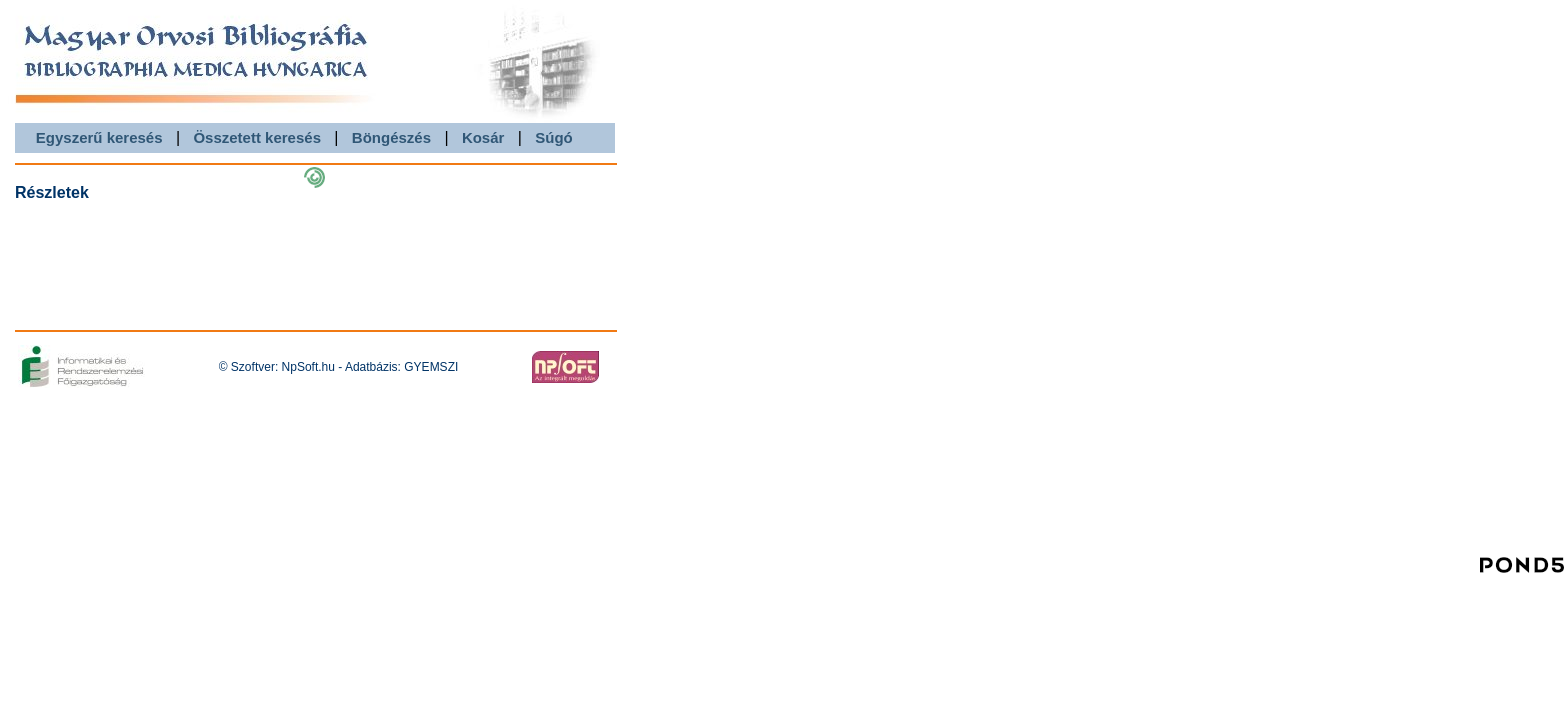 The width and height of the screenshot is (1568, 720). Describe the element at coordinates (314, 177) in the screenshot. I see `open QuantConnect platform` at that location.